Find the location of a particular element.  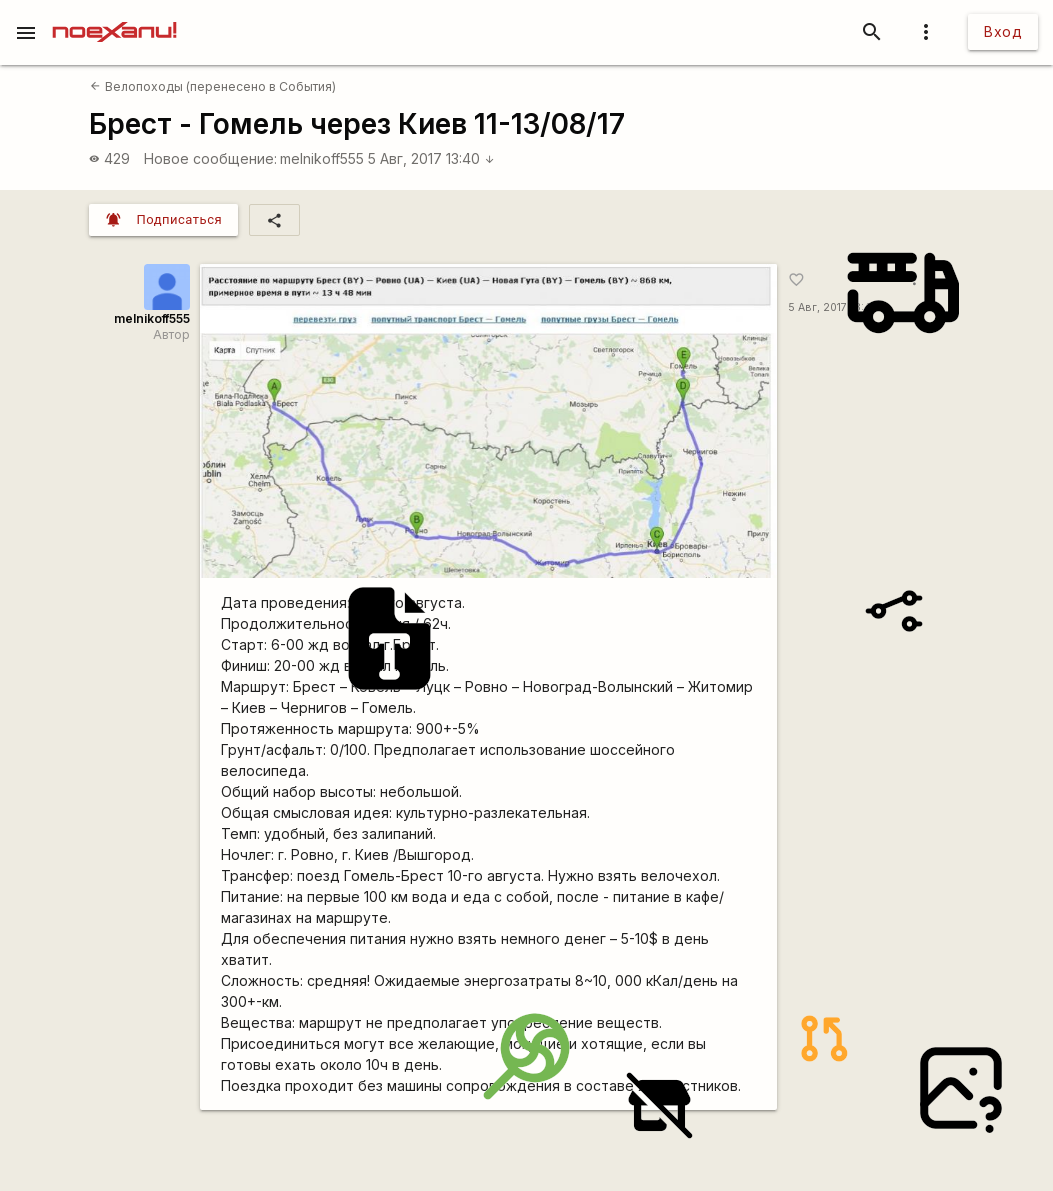

unknown or missing image is located at coordinates (961, 1088).